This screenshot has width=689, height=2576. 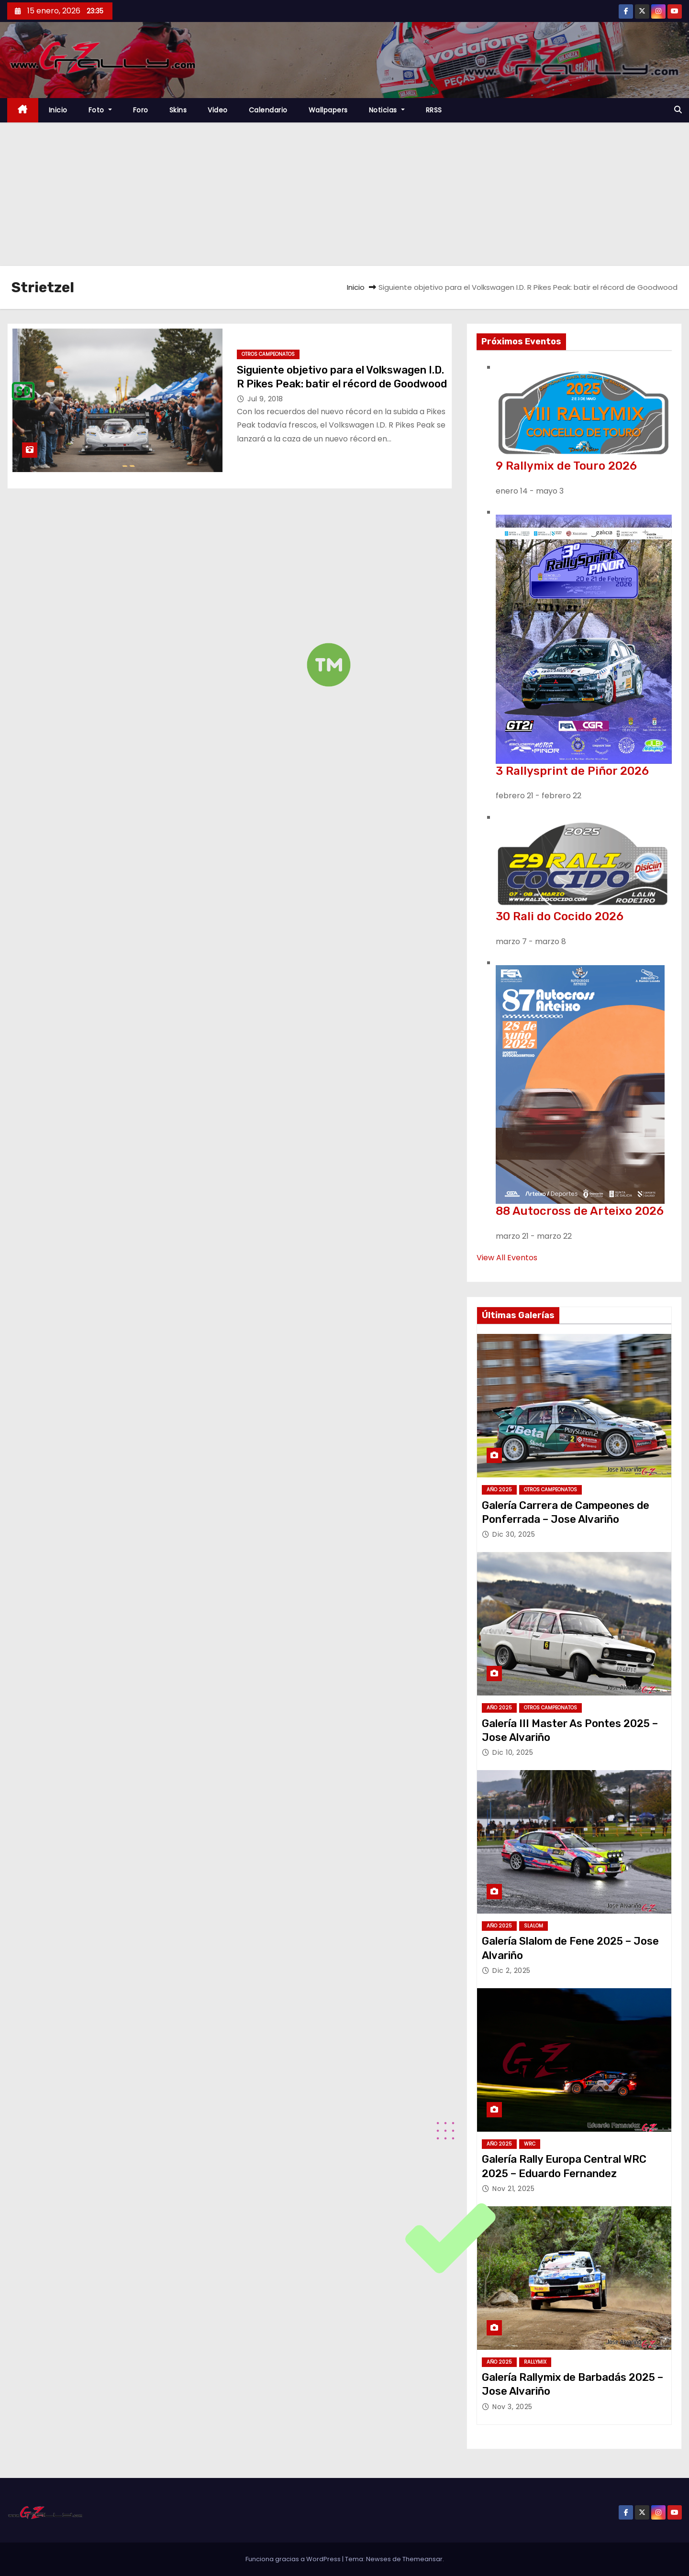 What do you see at coordinates (23, 391) in the screenshot?
I see `indicates standard definition video quality` at bounding box center [23, 391].